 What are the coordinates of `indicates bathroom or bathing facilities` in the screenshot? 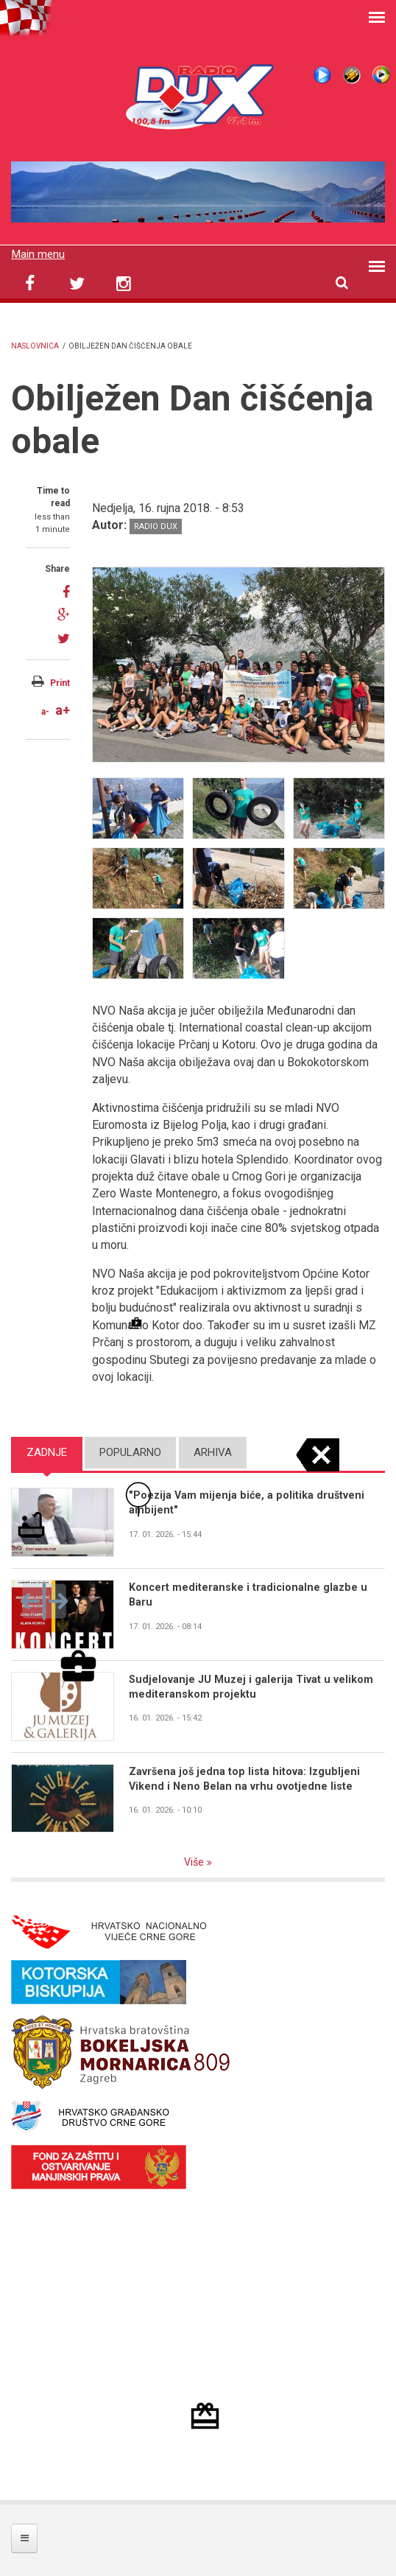 It's located at (31, 1525).